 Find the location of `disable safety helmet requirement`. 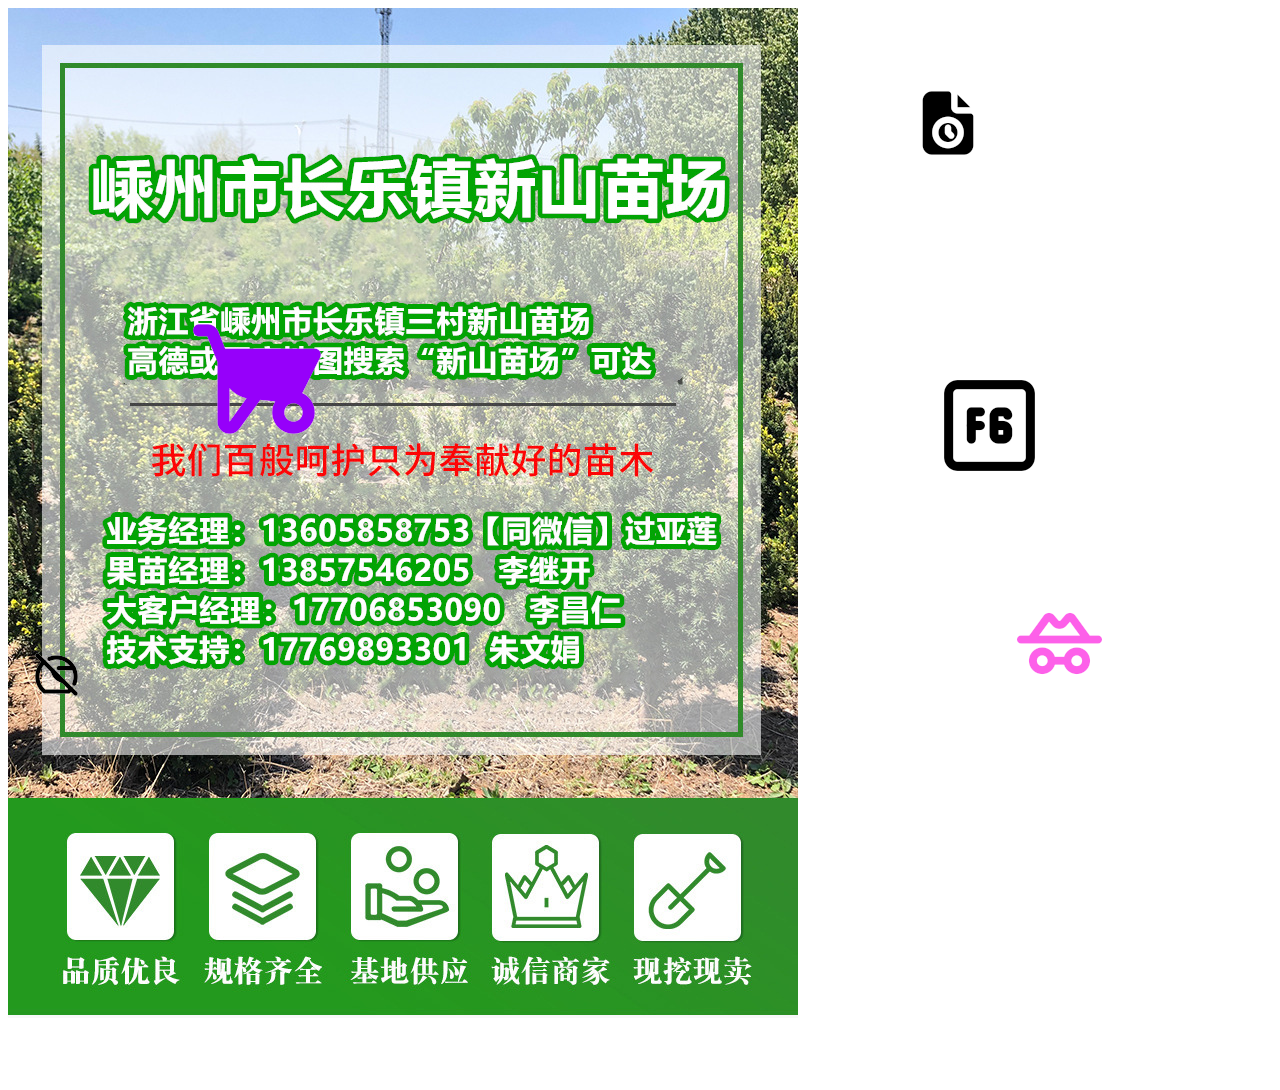

disable safety helmet requirement is located at coordinates (56, 674).